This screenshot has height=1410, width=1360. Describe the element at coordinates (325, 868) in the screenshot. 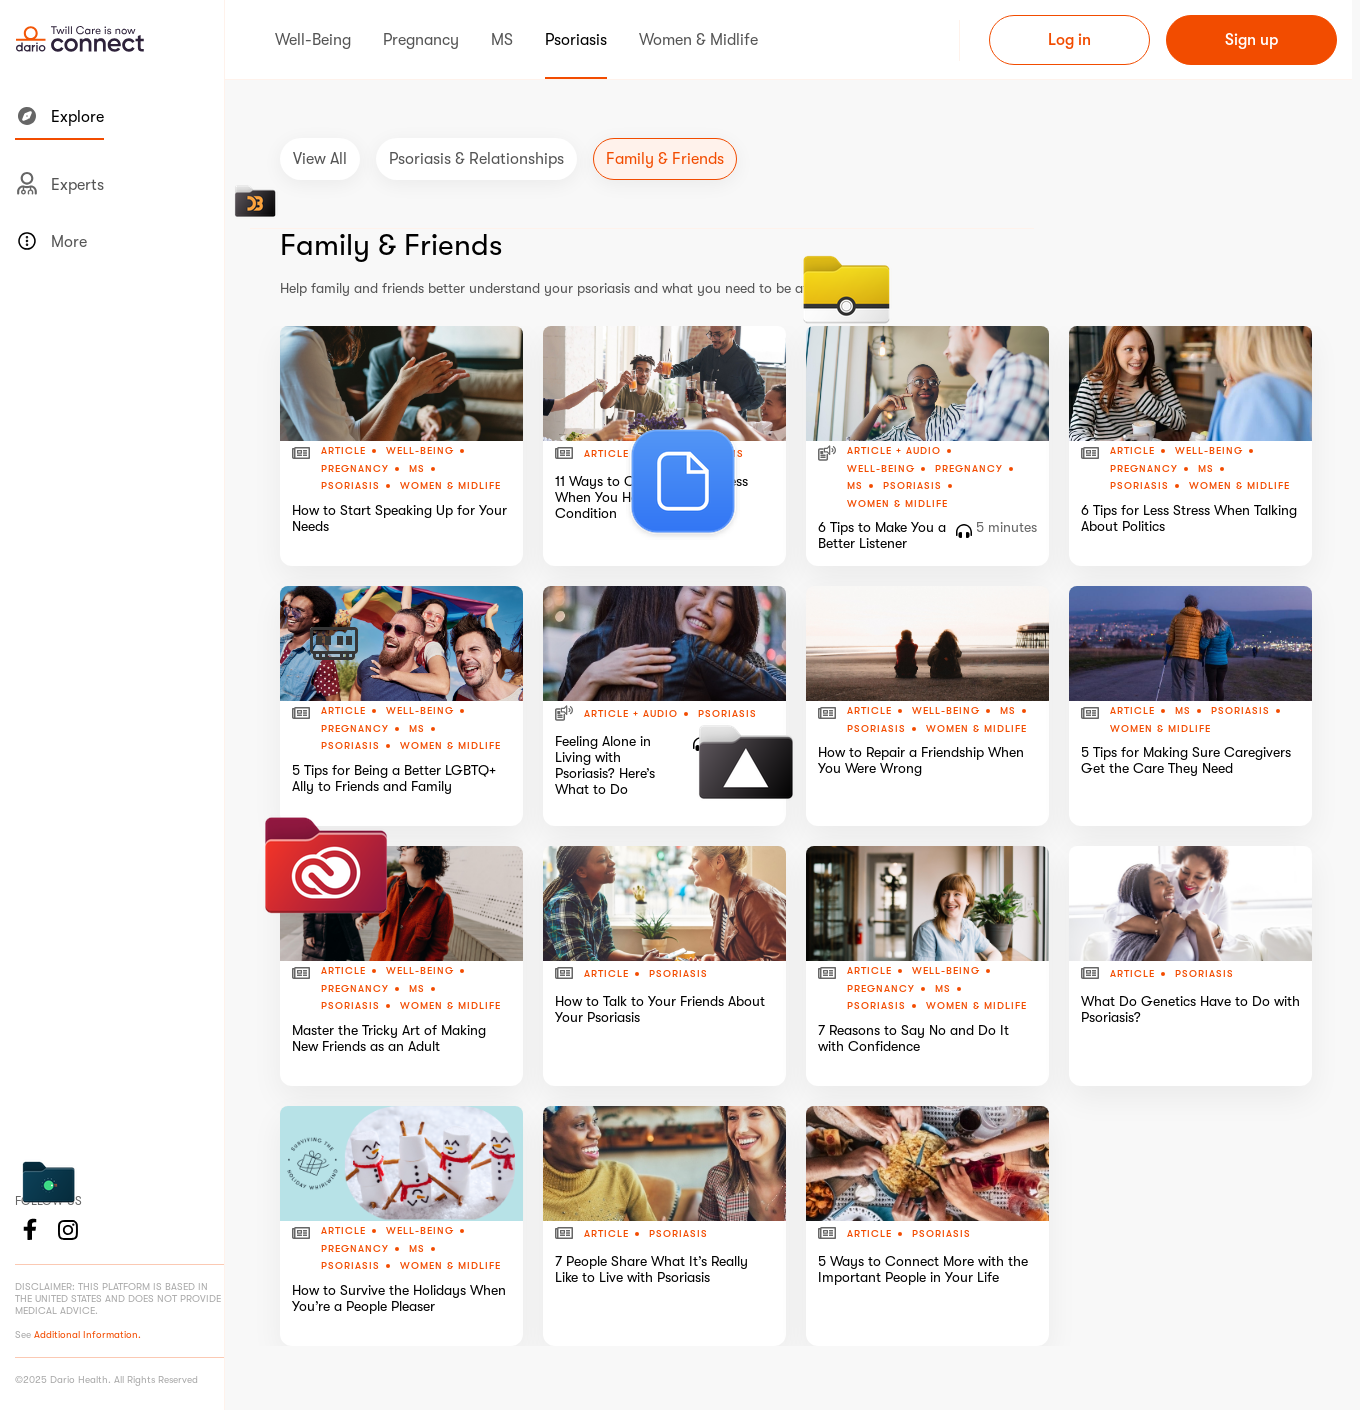

I see `open adobe creative cloud files folder` at that location.